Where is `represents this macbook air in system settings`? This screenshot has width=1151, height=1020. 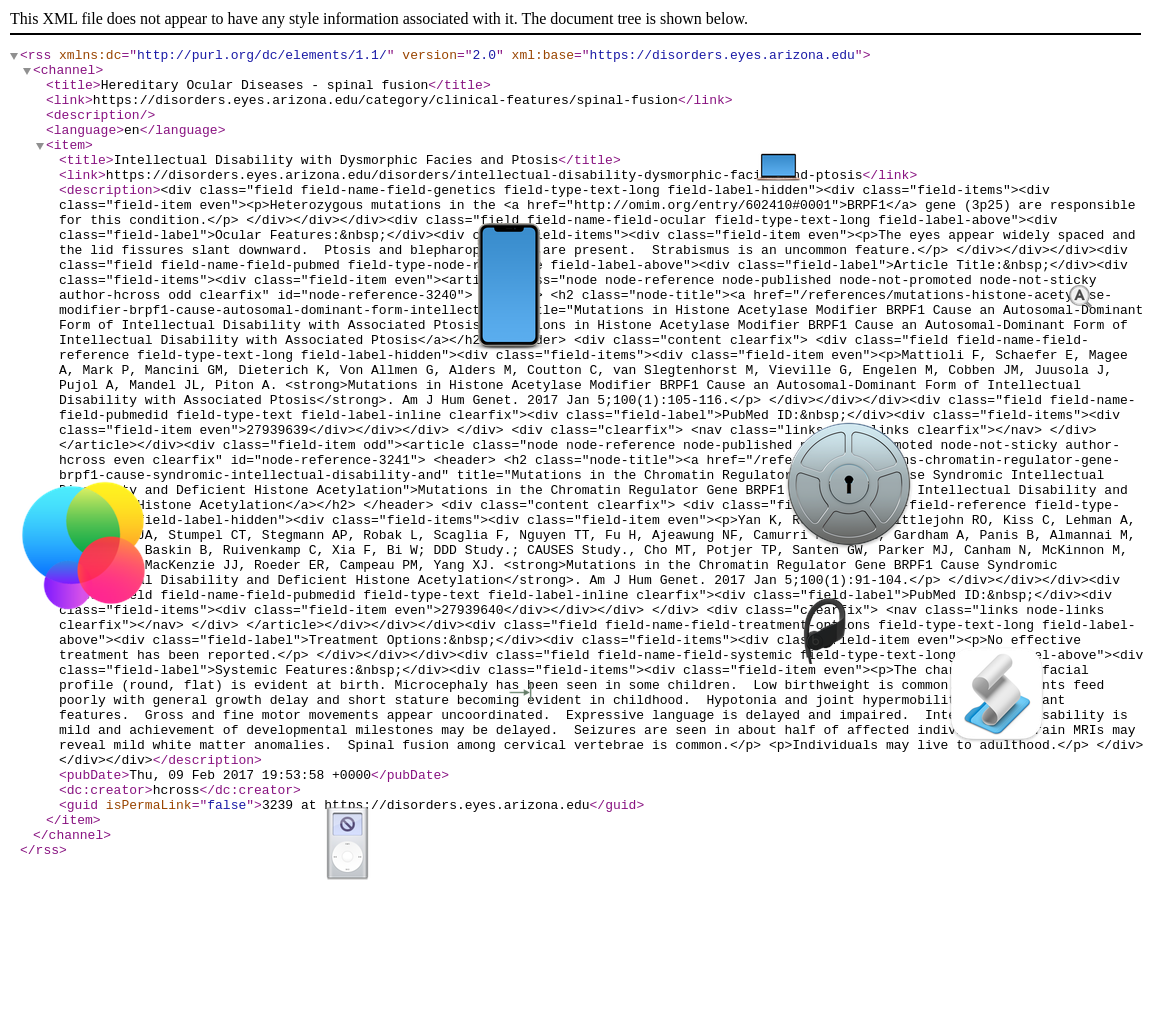
represents this macbook air in system settings is located at coordinates (778, 163).